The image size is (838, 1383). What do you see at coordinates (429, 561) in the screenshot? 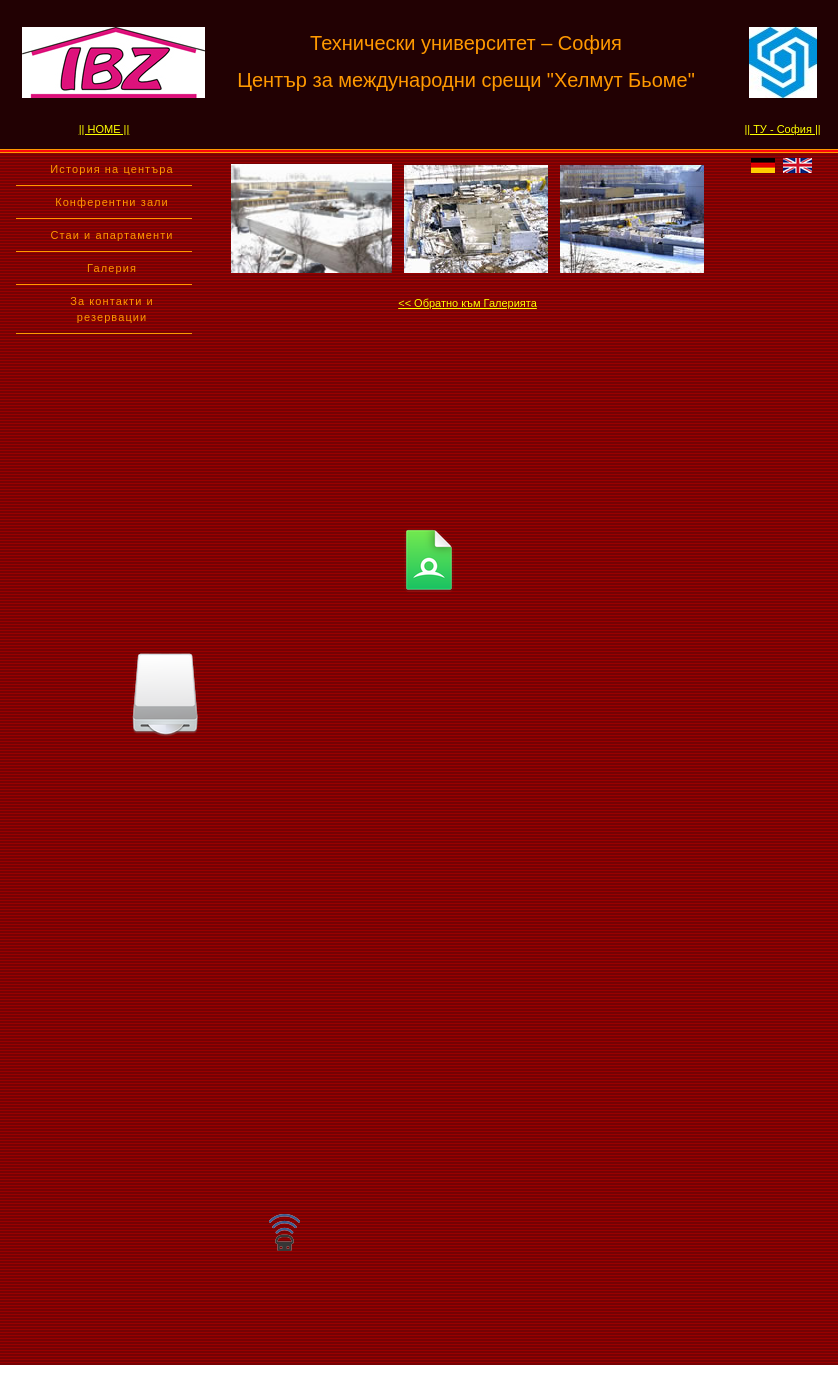
I see `a renderdoc capture file` at bounding box center [429, 561].